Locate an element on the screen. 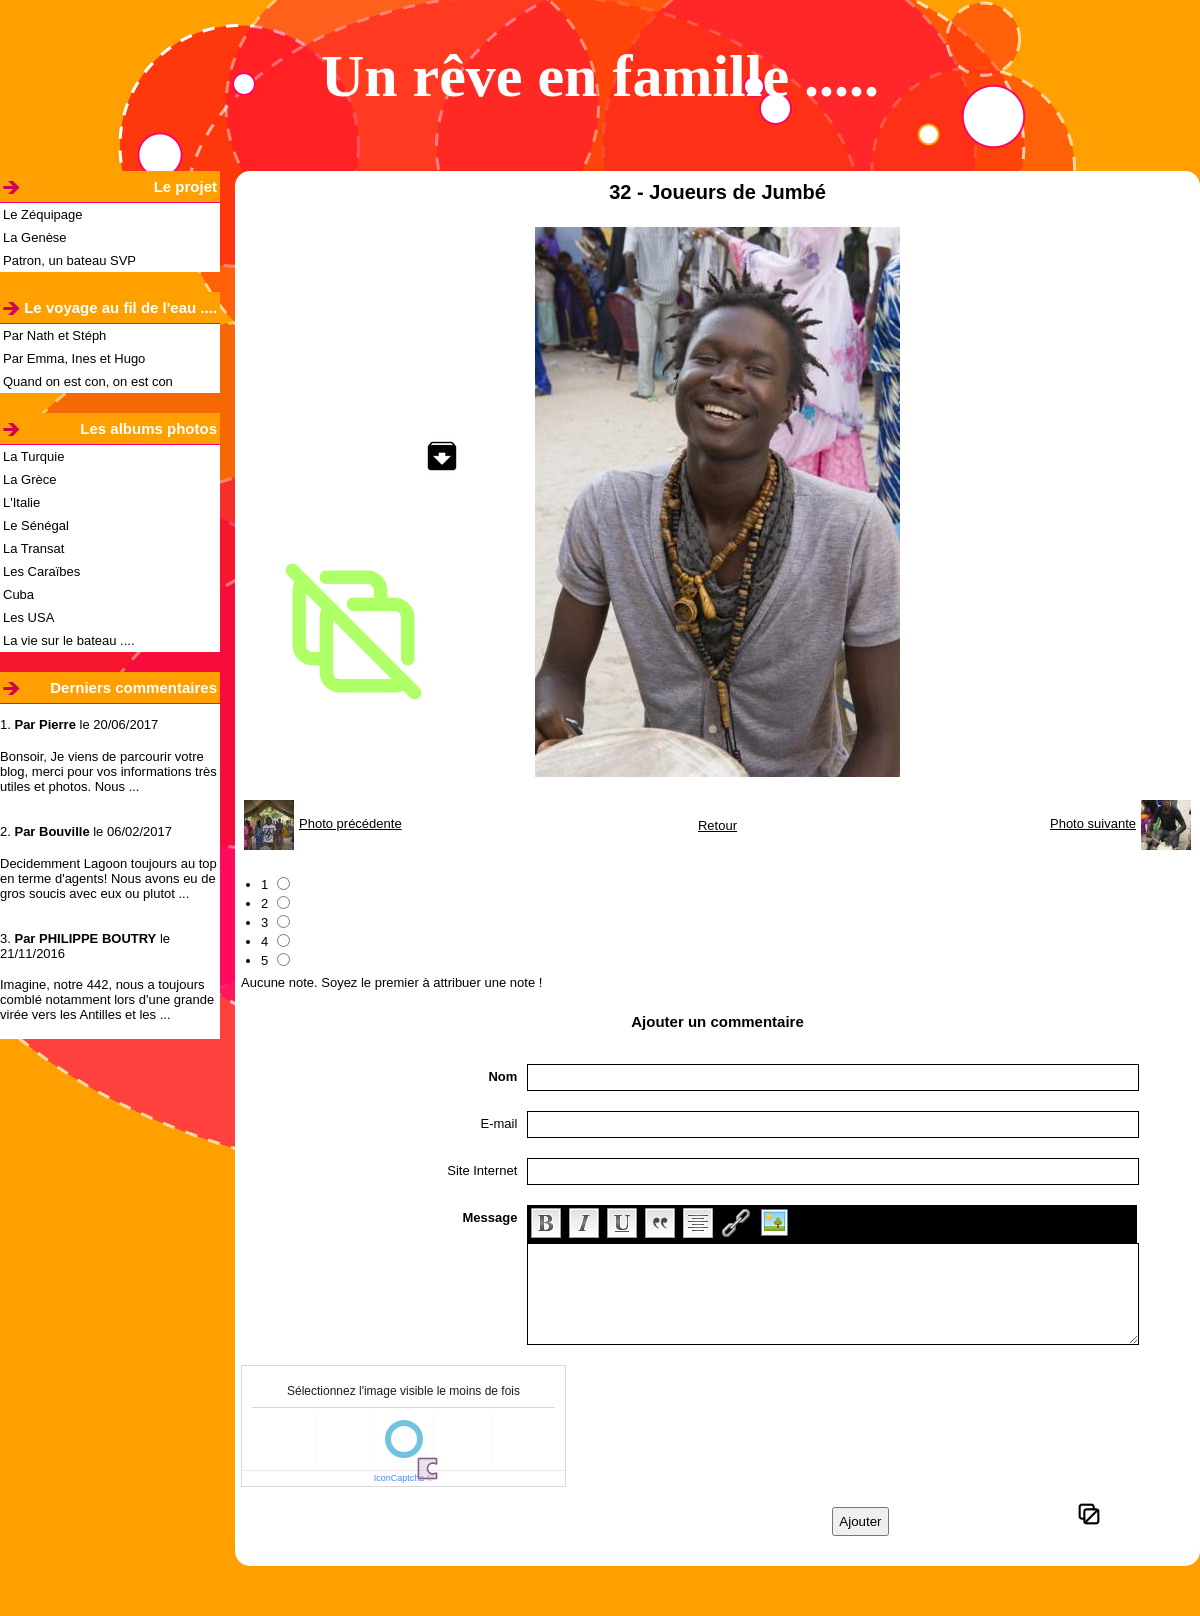 The width and height of the screenshot is (1200, 1616). copy function disabled or unavailable is located at coordinates (353, 631).